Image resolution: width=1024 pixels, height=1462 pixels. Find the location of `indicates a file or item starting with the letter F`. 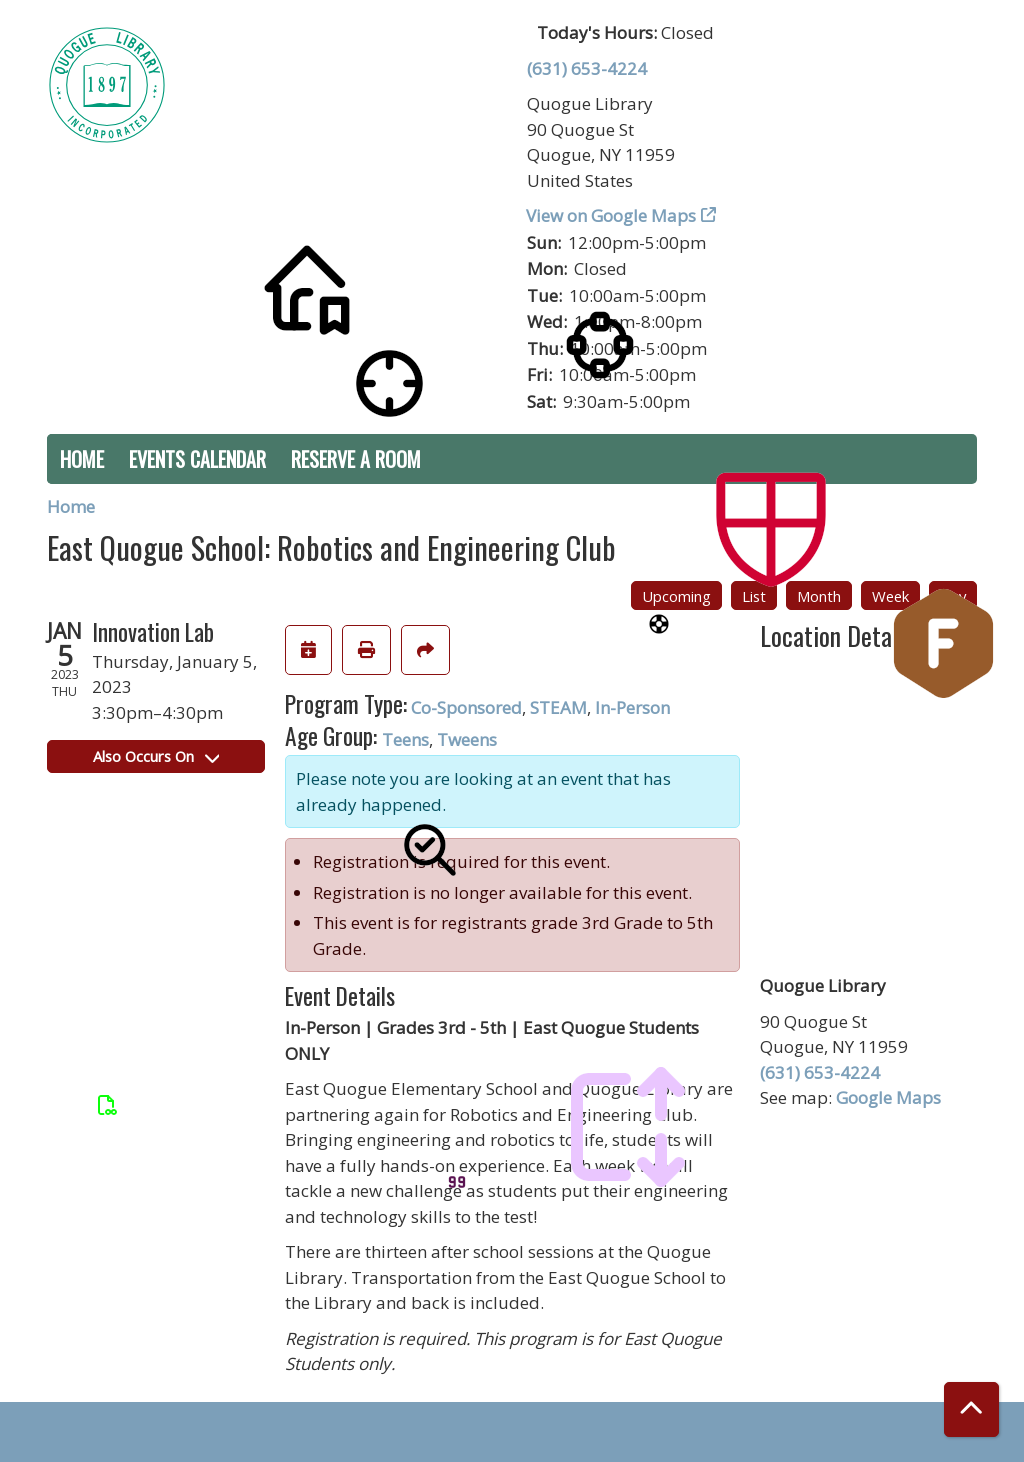

indicates a file or item starting with the letter F is located at coordinates (943, 643).